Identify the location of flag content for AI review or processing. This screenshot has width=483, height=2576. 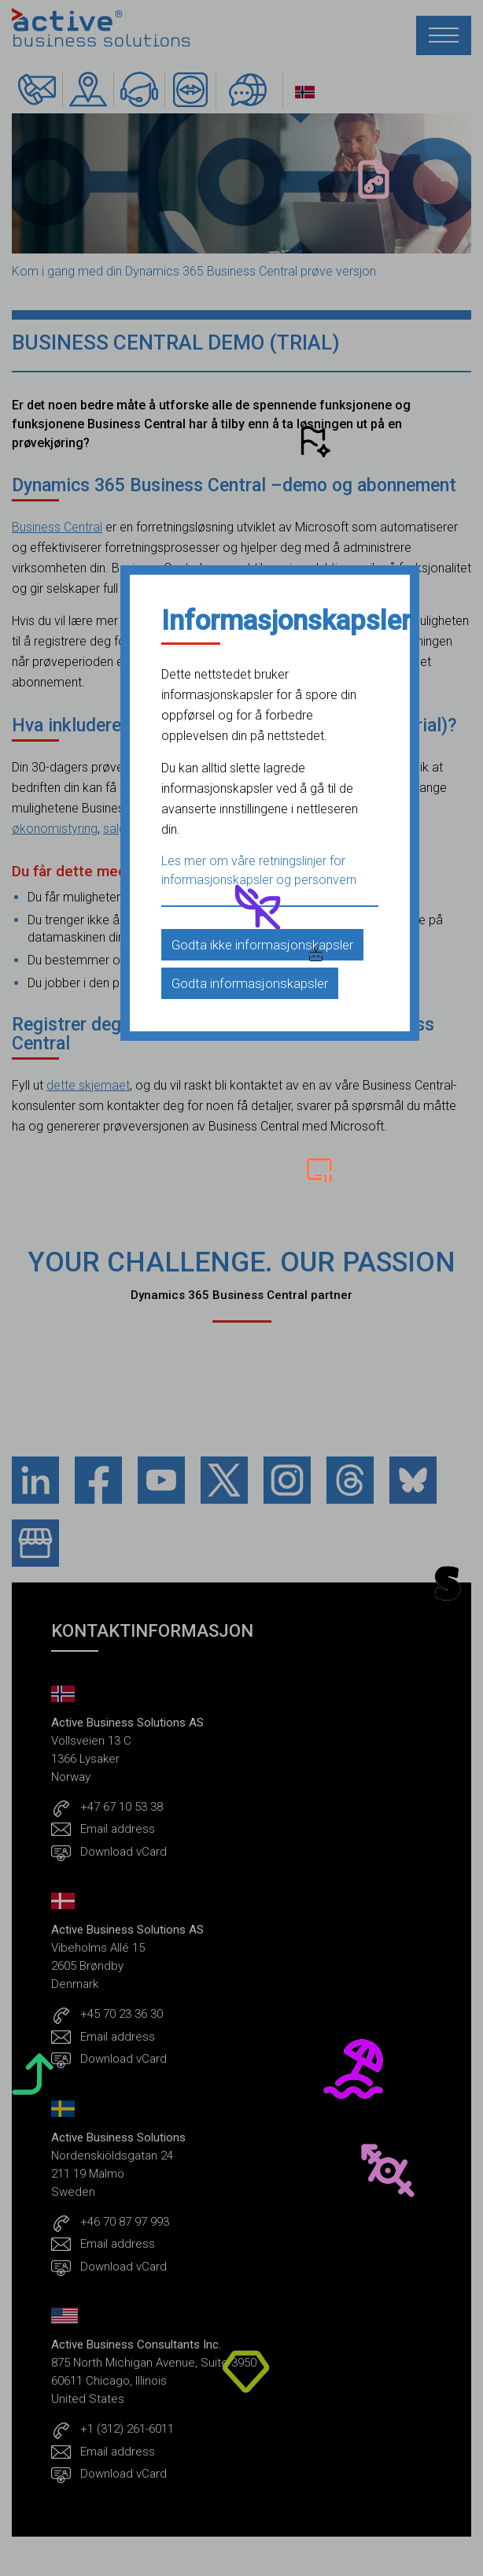
(313, 440).